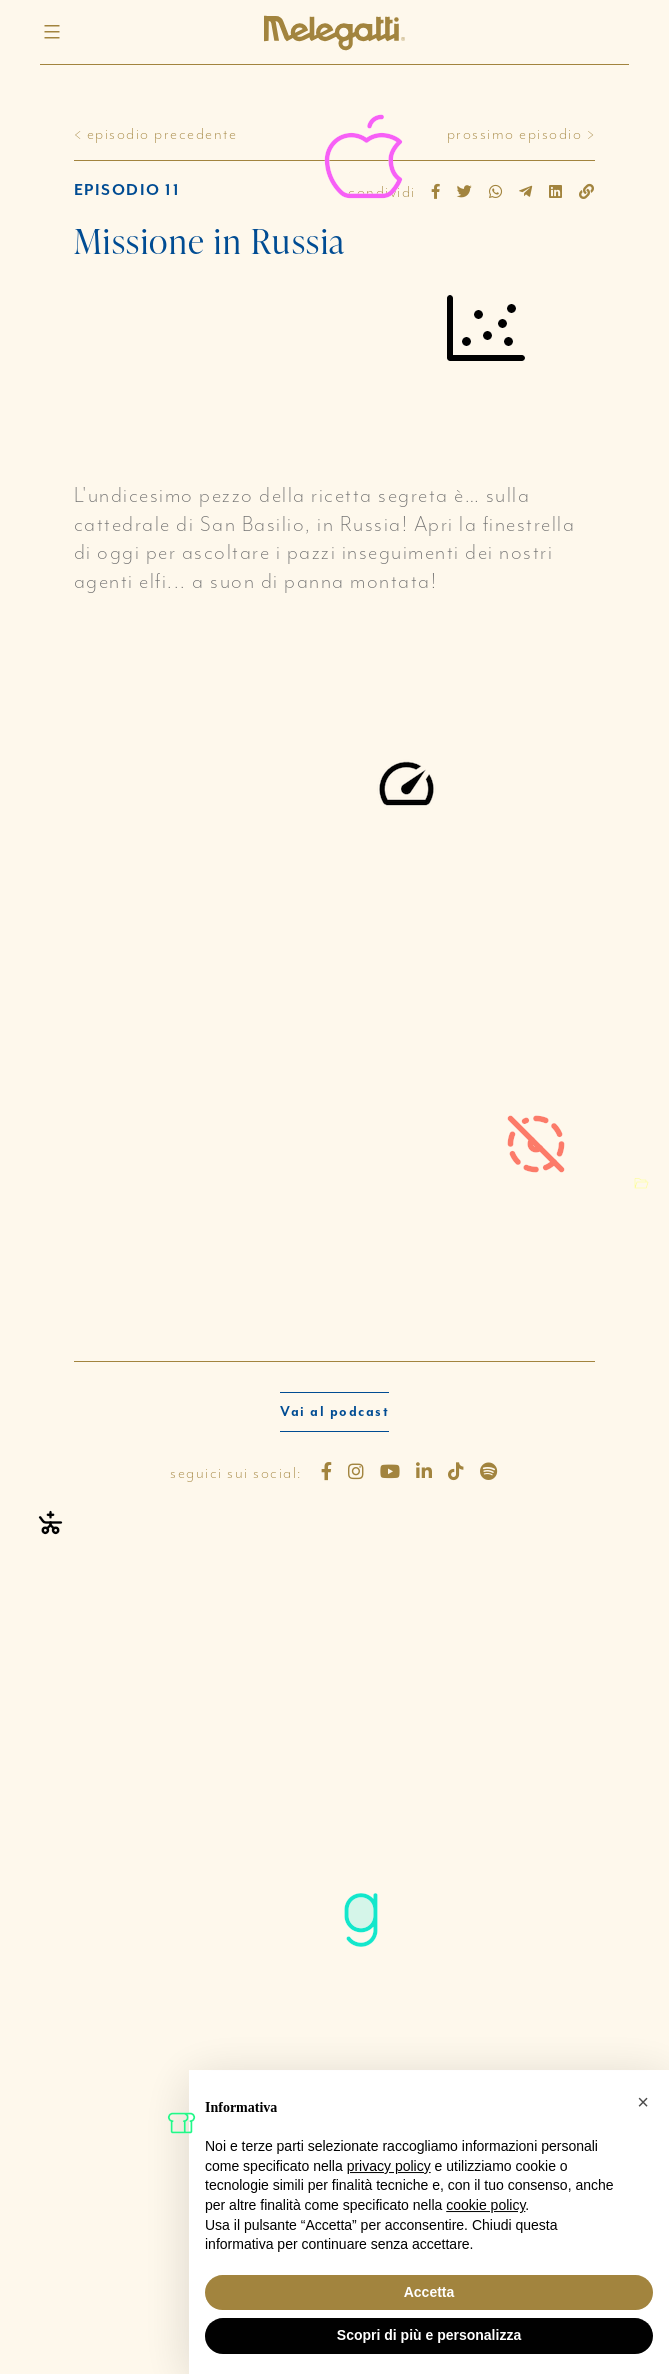 The height and width of the screenshot is (2374, 669). I want to click on apple company logo or branding, so click(366, 162).